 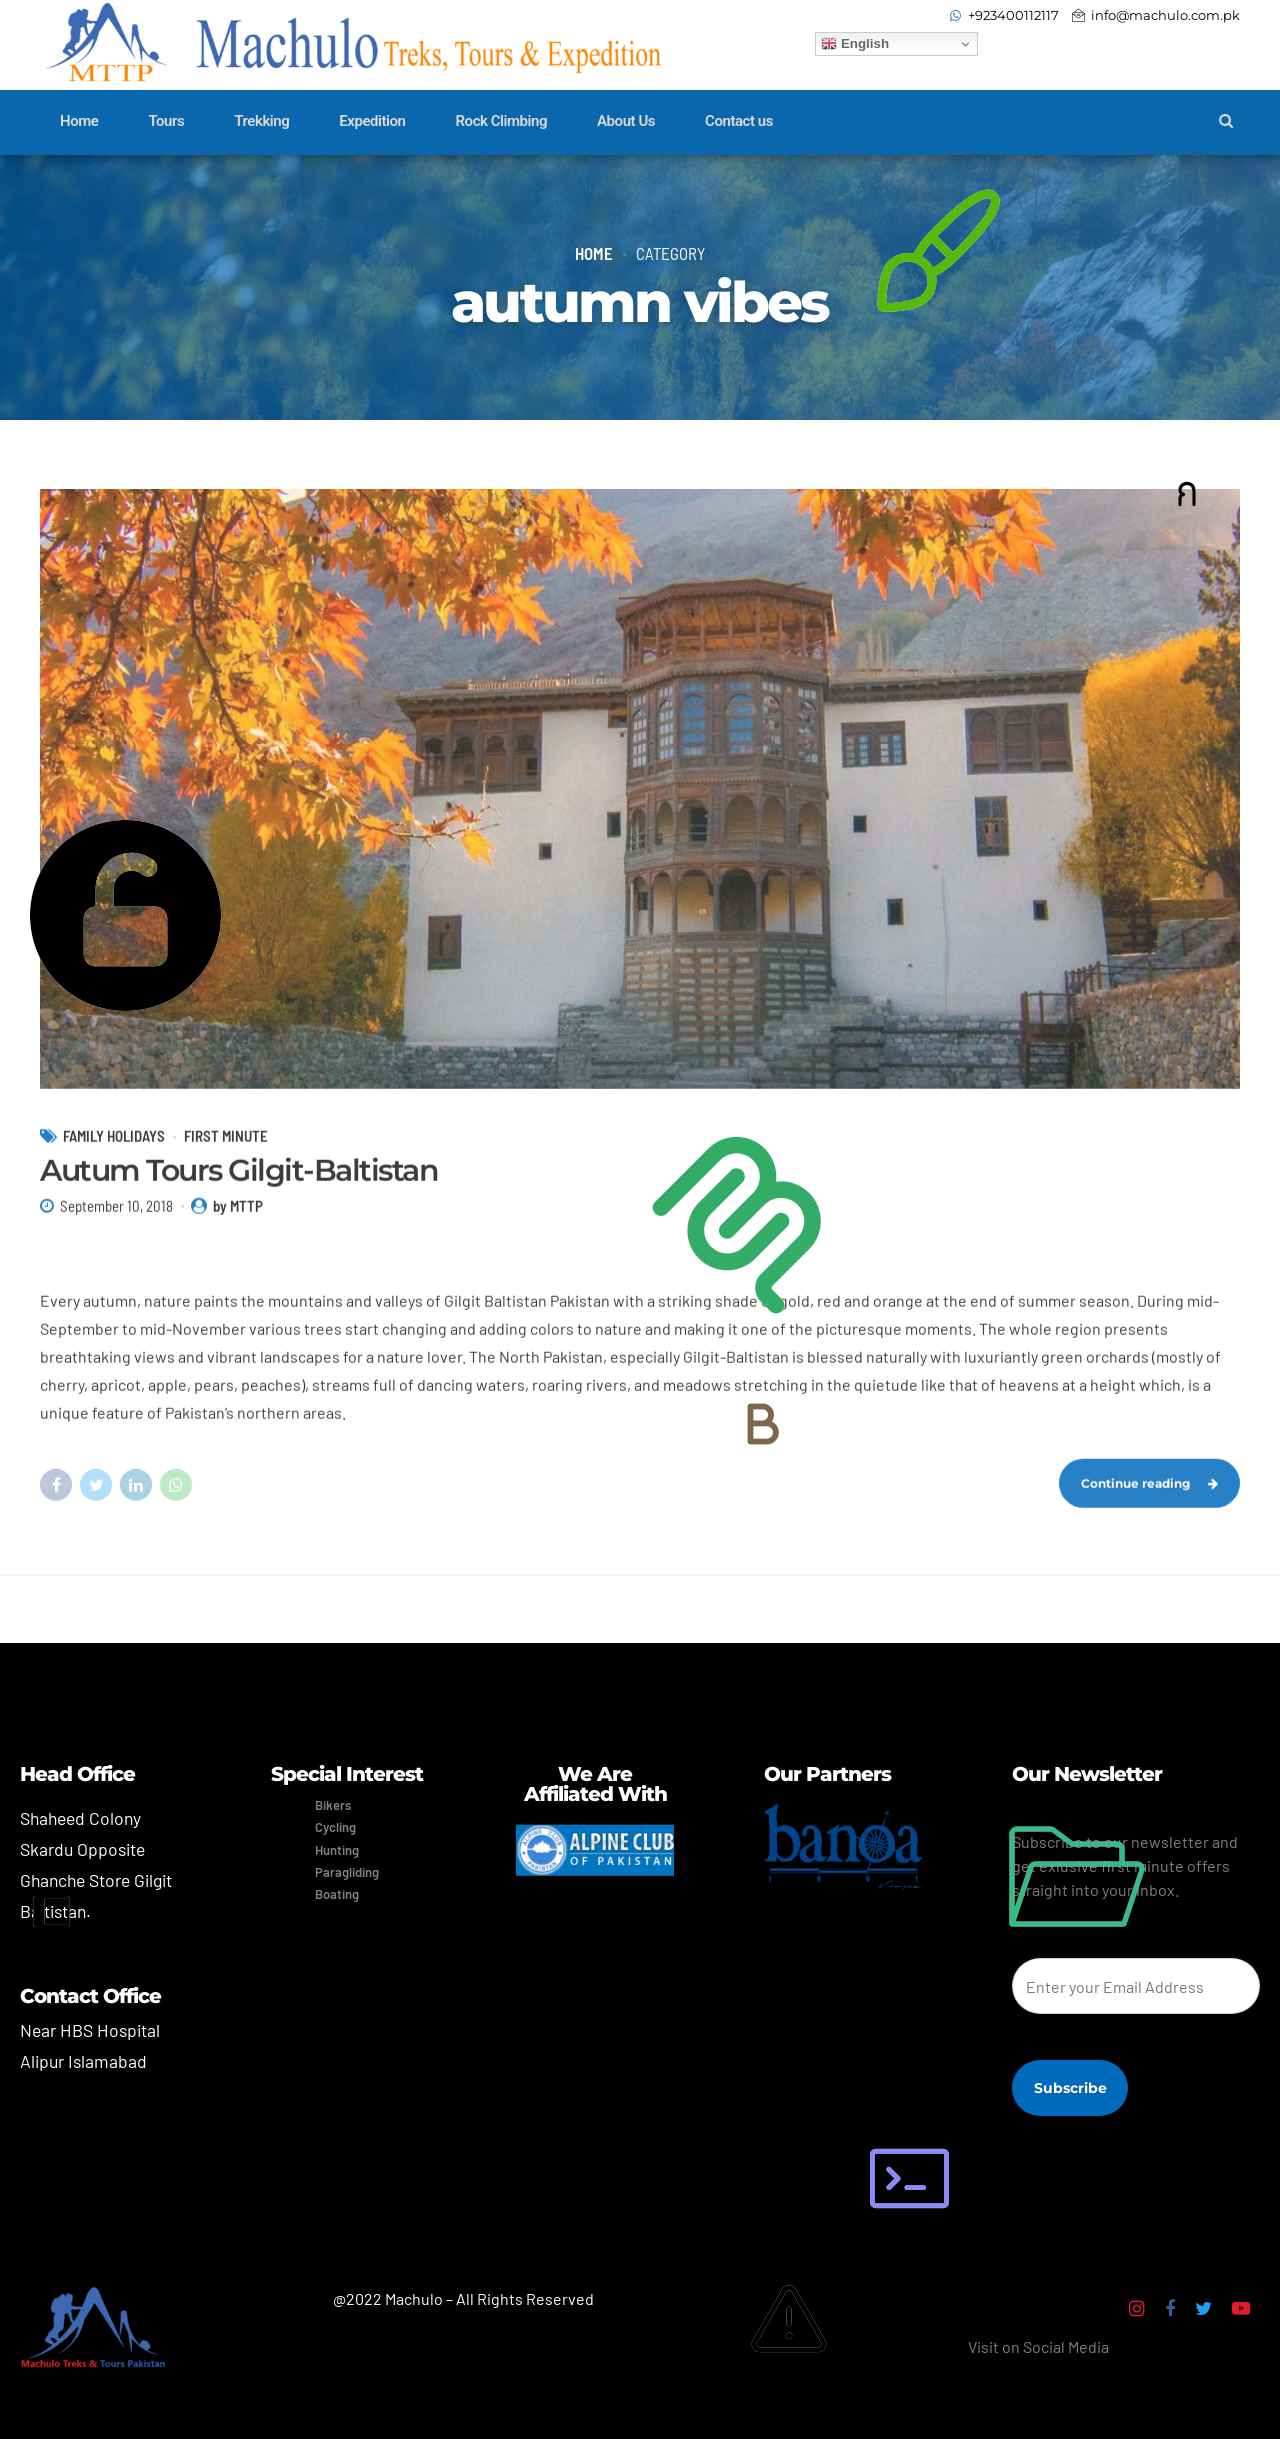 What do you see at coordinates (1187, 494) in the screenshot?
I see `switch to Thai language input` at bounding box center [1187, 494].